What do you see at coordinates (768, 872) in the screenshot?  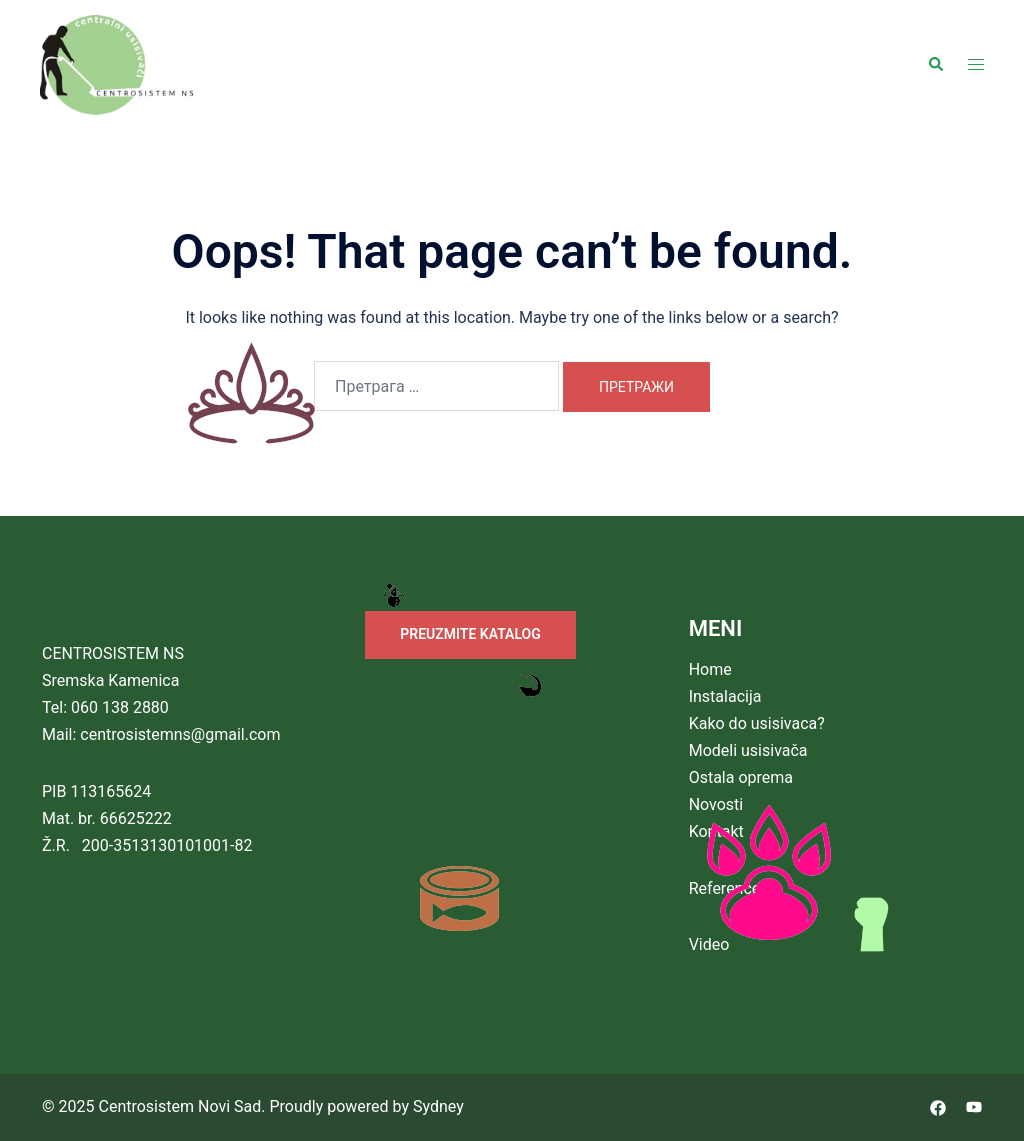 I see `access pet-related features or settings` at bounding box center [768, 872].